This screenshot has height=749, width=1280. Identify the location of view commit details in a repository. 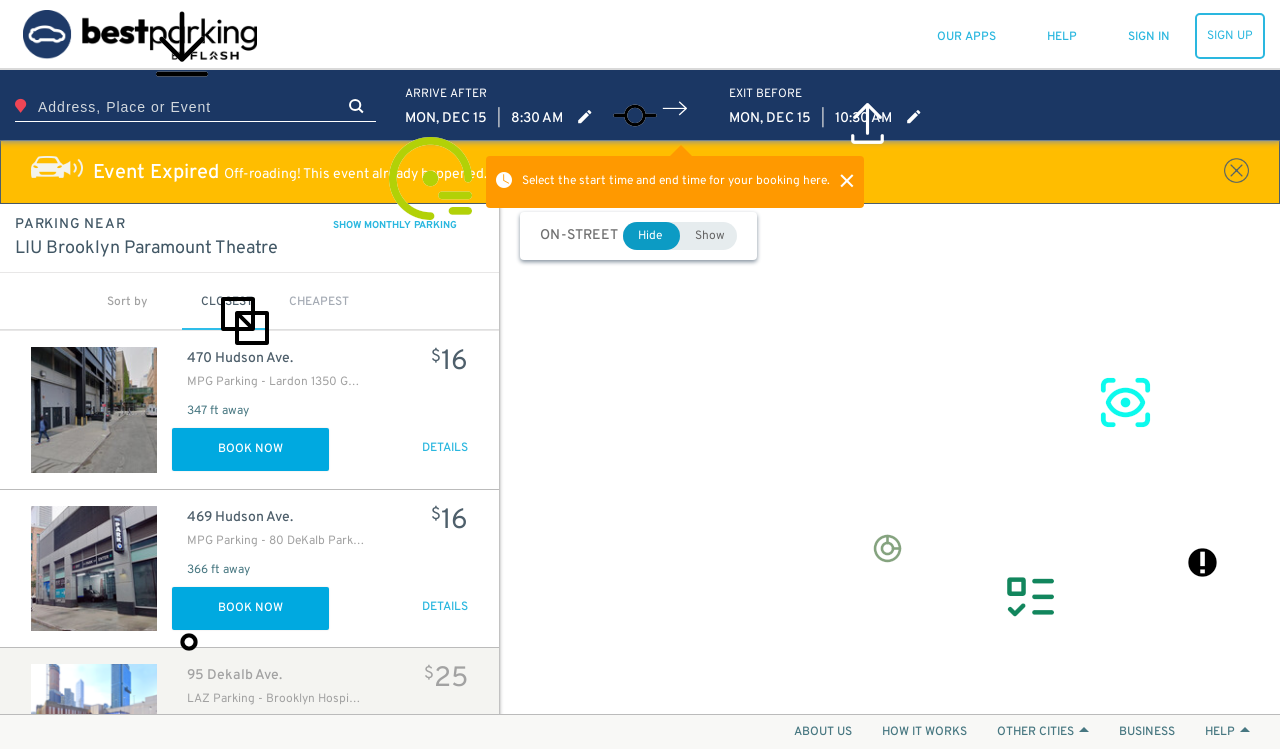
(635, 116).